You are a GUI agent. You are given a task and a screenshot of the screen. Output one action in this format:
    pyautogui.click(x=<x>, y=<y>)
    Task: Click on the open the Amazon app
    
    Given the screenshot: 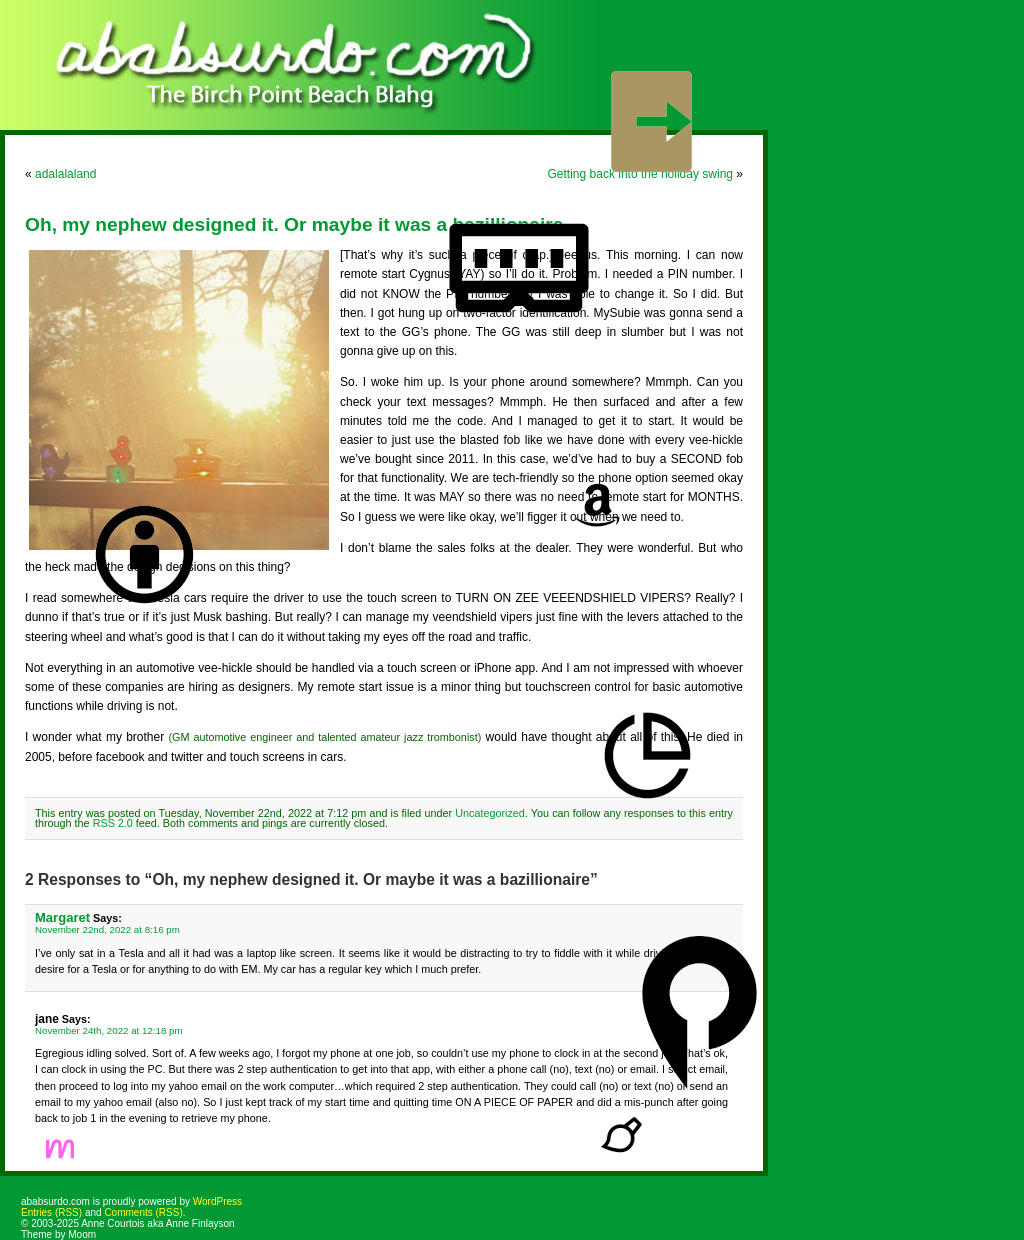 What is the action you would take?
    pyautogui.click(x=597, y=504)
    